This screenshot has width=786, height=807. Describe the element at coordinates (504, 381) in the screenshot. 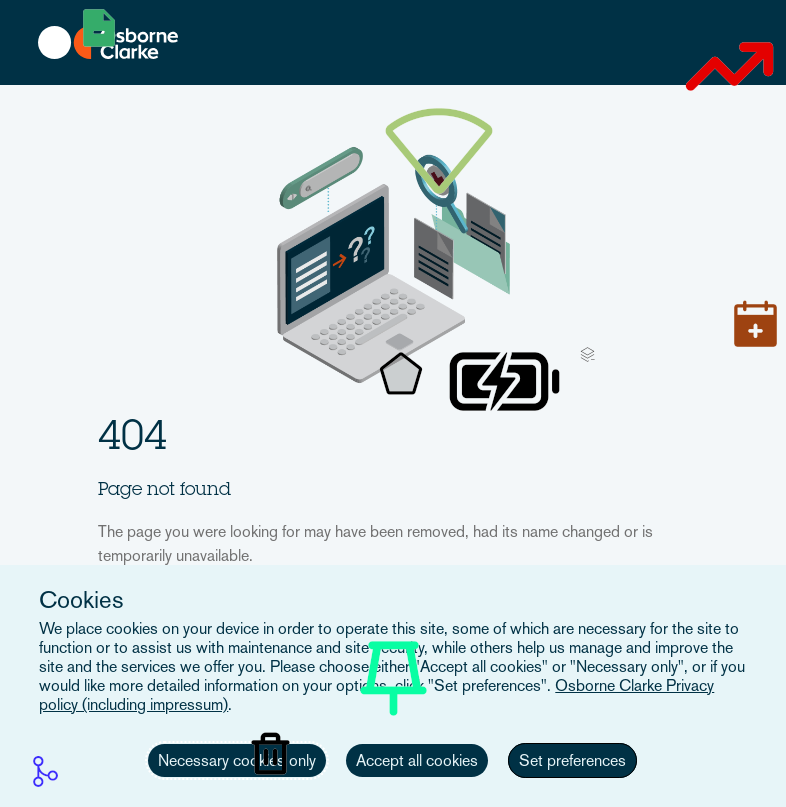

I see `indicates device is currently charging` at that location.